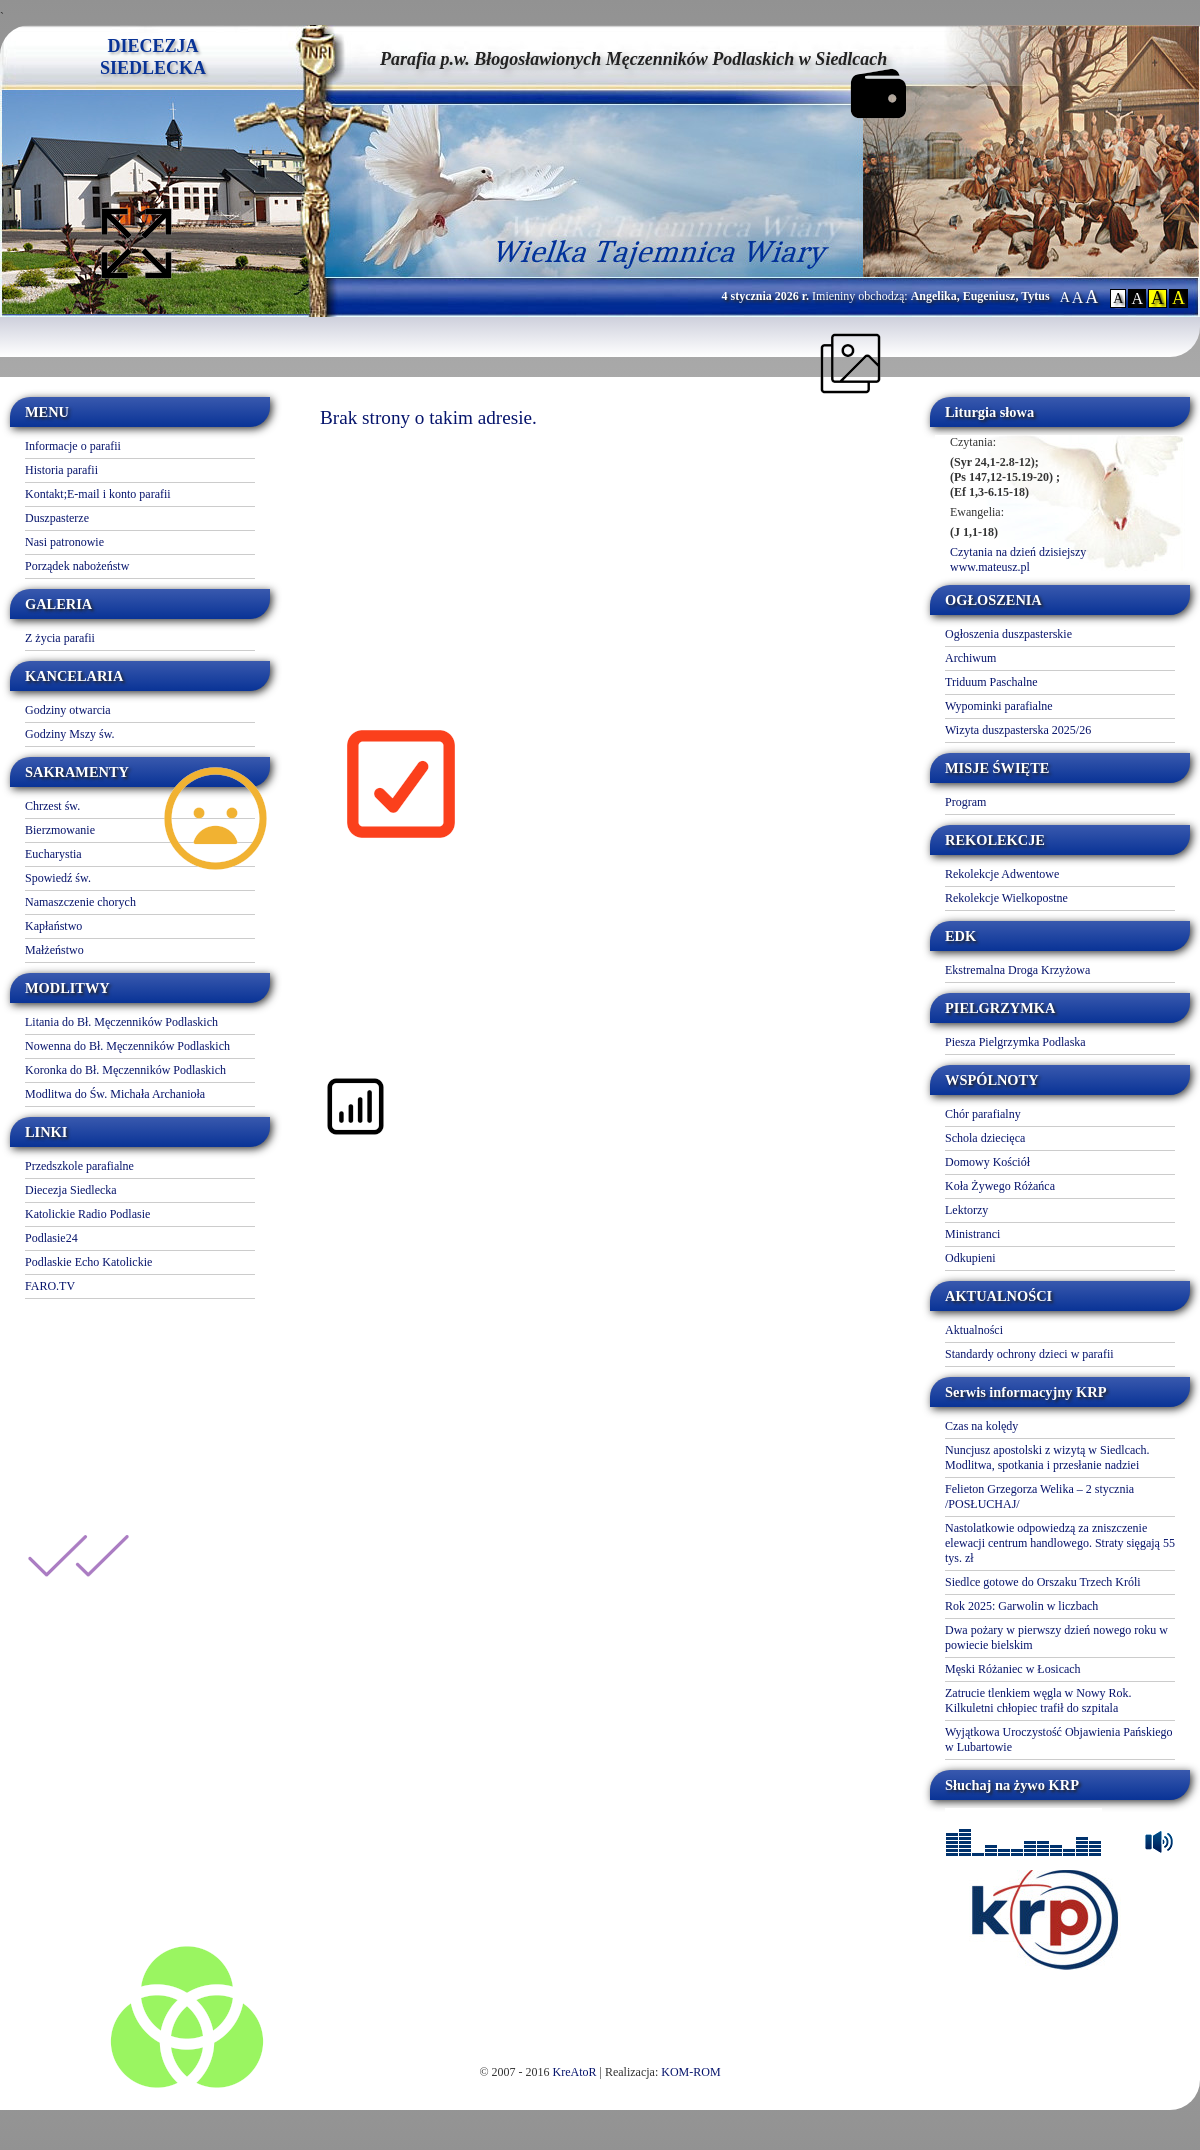 This screenshot has height=2150, width=1200. I want to click on express disappointment or negative feedback, so click(215, 818).